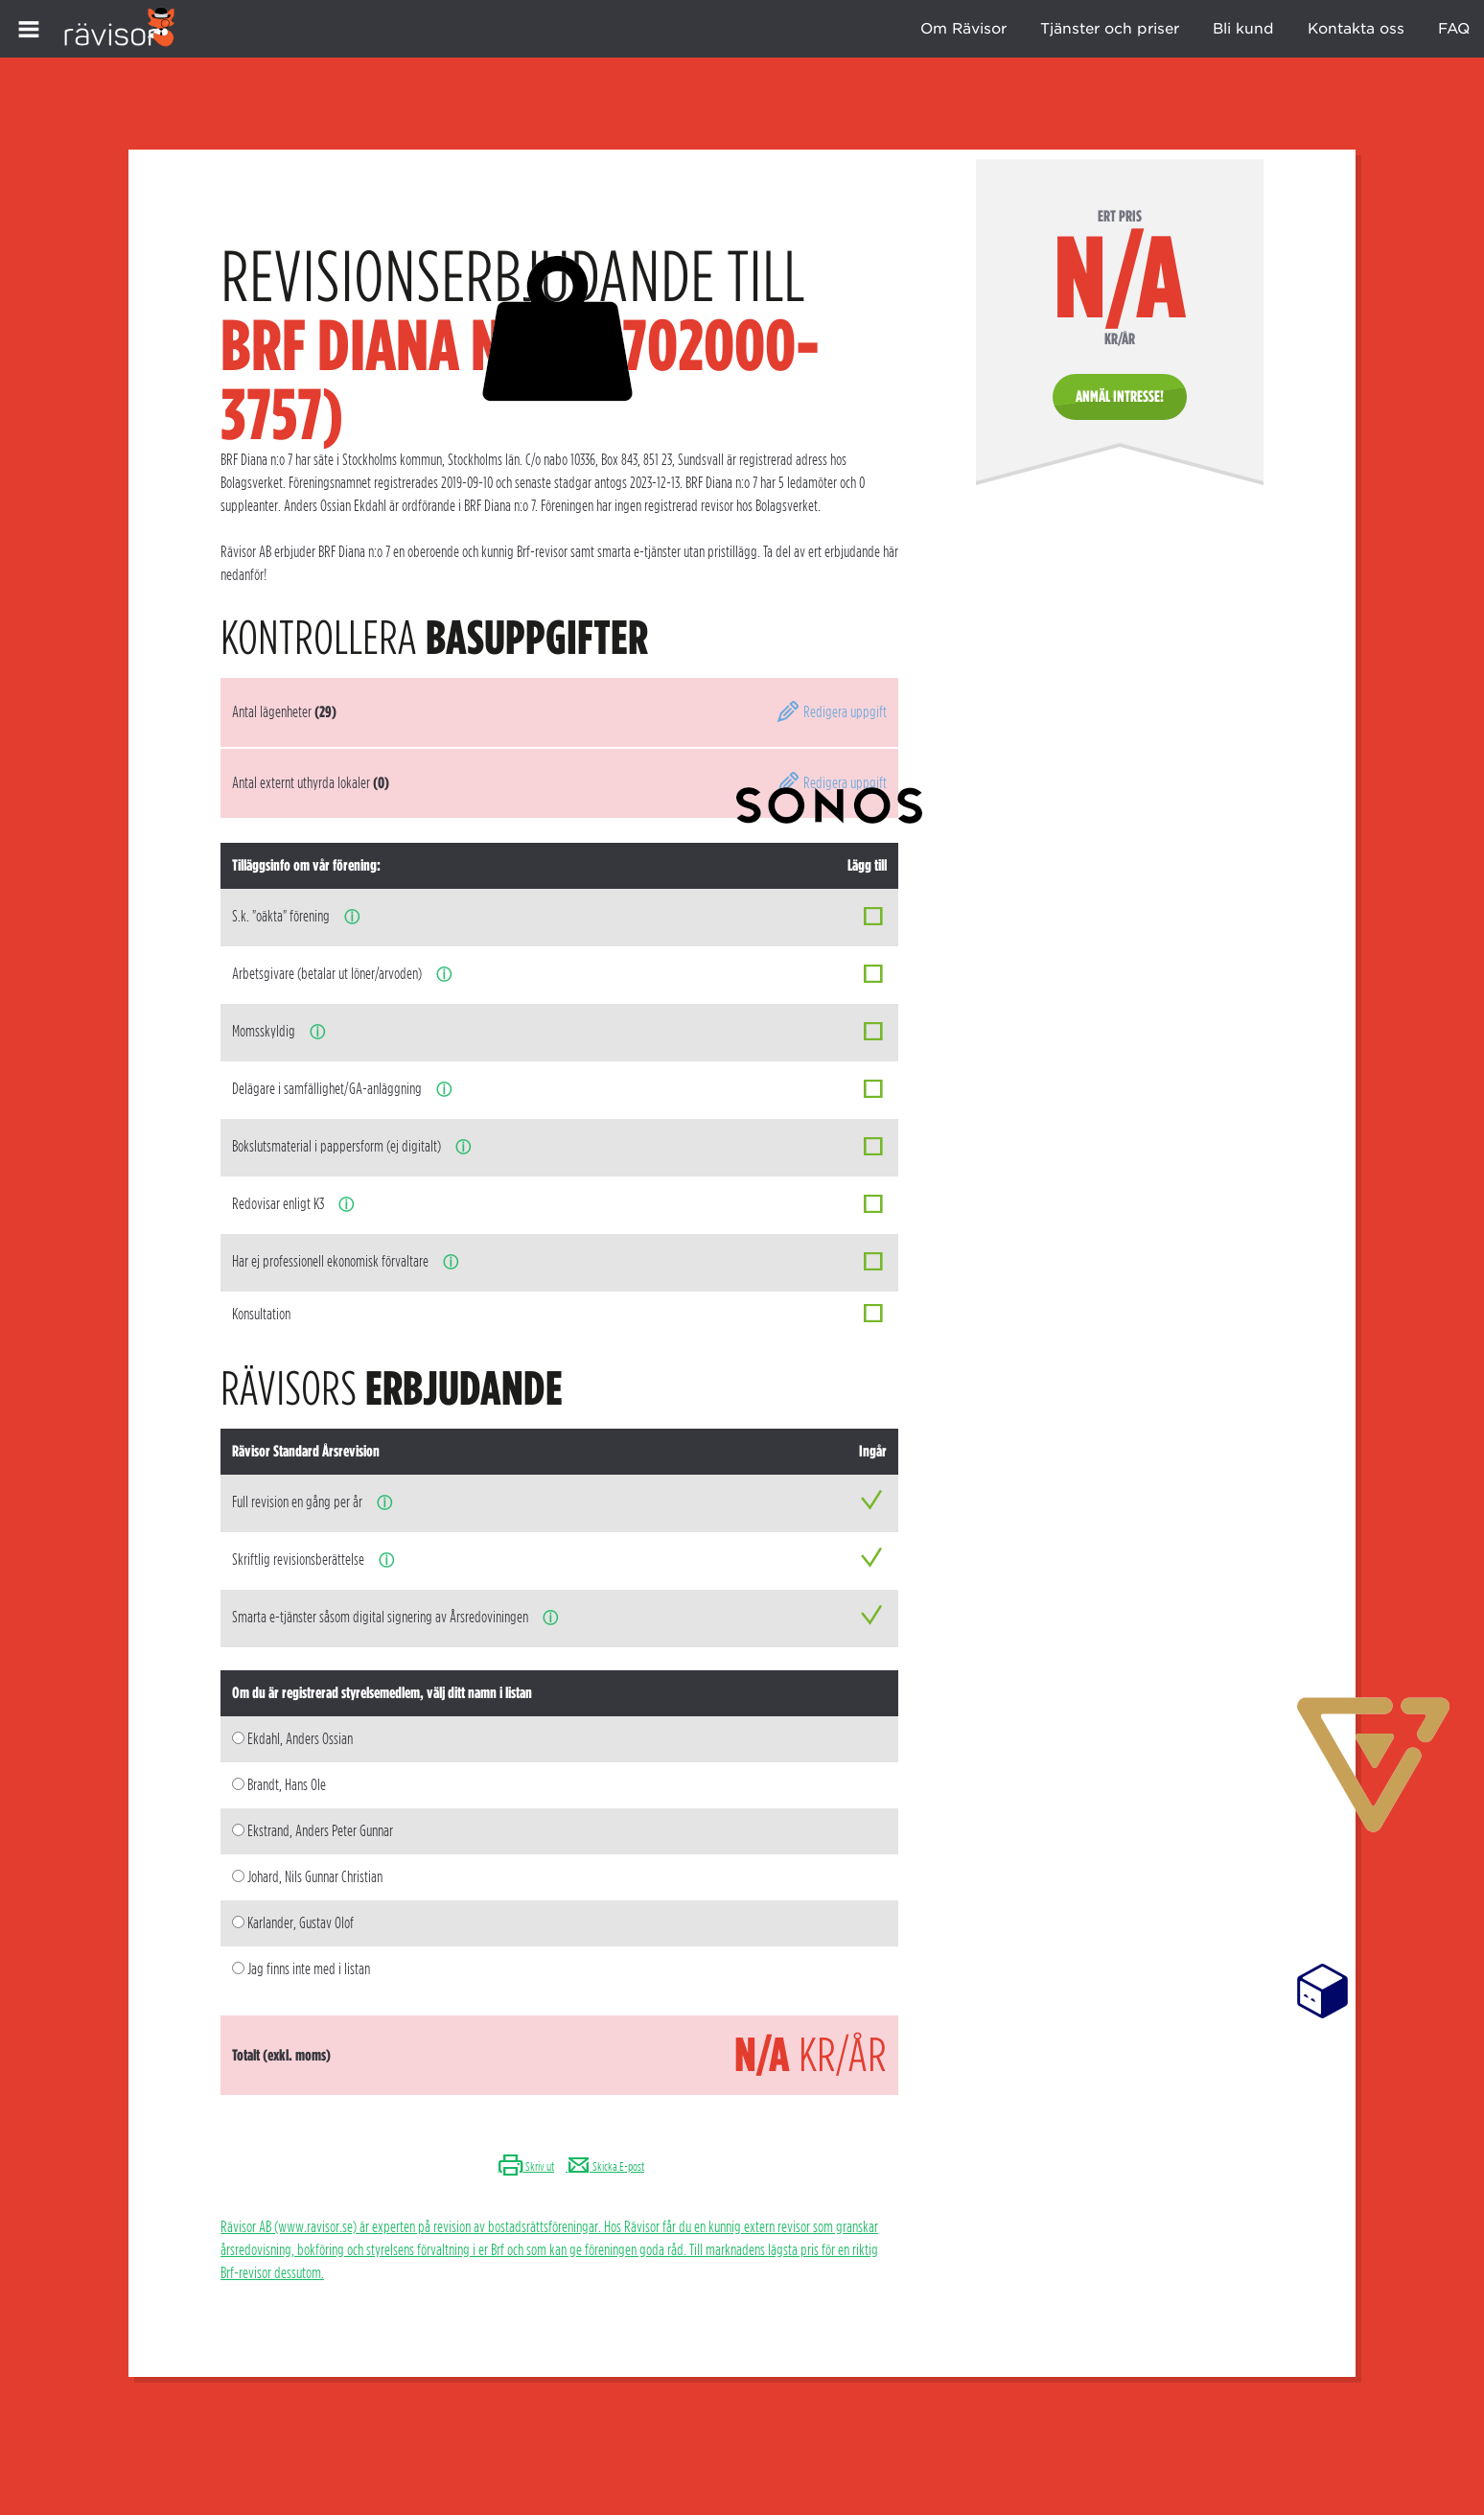 The image size is (1484, 2515). I want to click on opentofu infrastructure as code platform, so click(1322, 1991).